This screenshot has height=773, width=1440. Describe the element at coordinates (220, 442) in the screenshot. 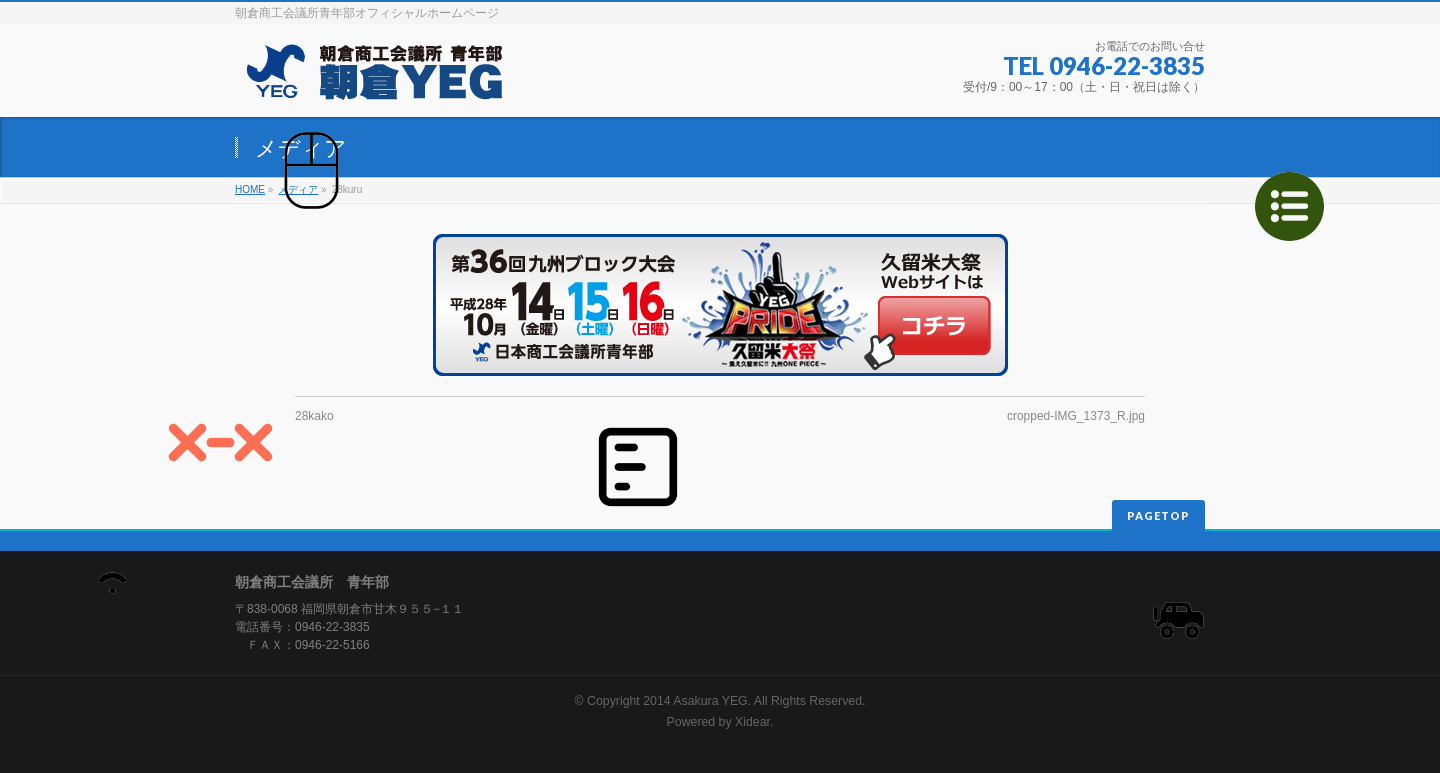

I see `perform subtraction operation` at that location.